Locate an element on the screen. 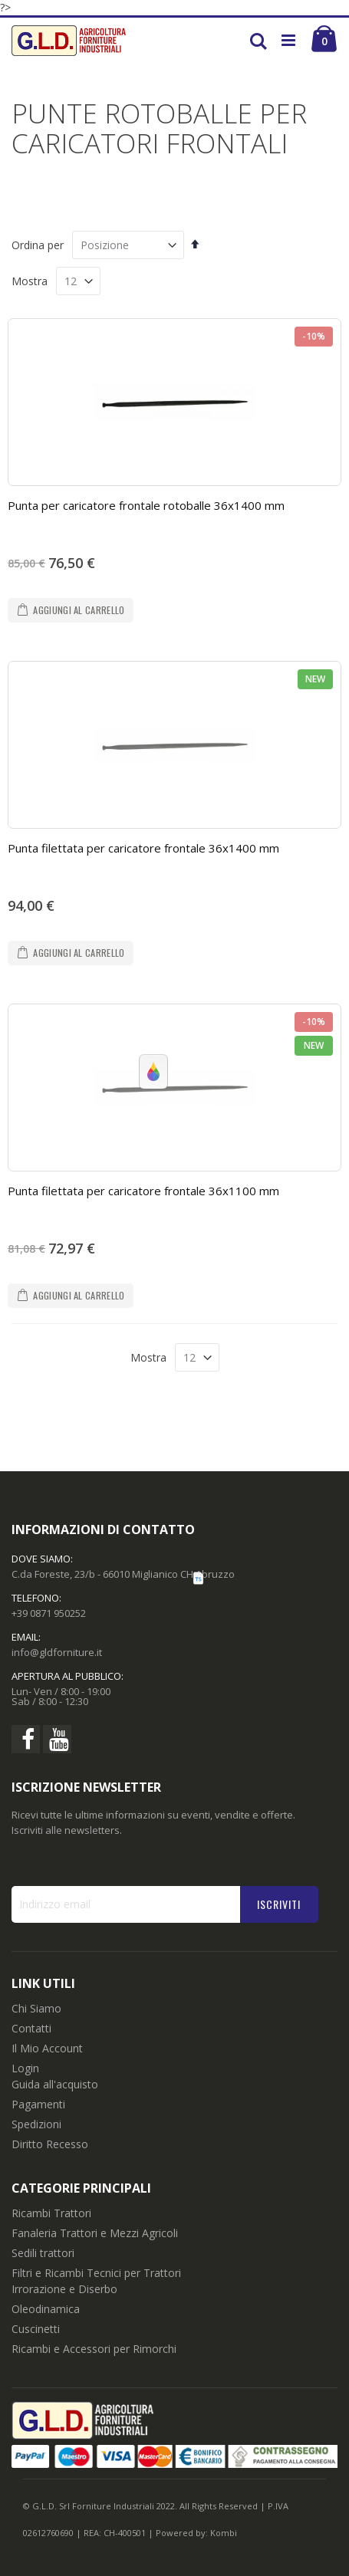 The height and width of the screenshot is (2576, 349). file type for hardware monitoring sensor data is located at coordinates (153, 1072).